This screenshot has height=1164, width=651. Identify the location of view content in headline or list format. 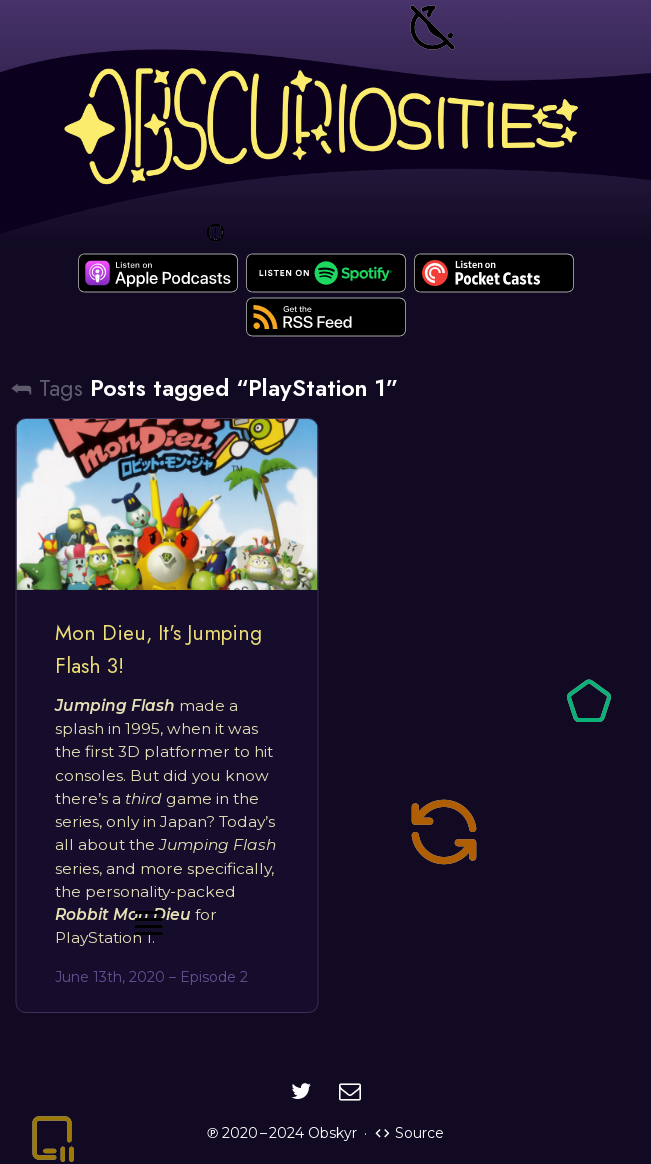
(149, 923).